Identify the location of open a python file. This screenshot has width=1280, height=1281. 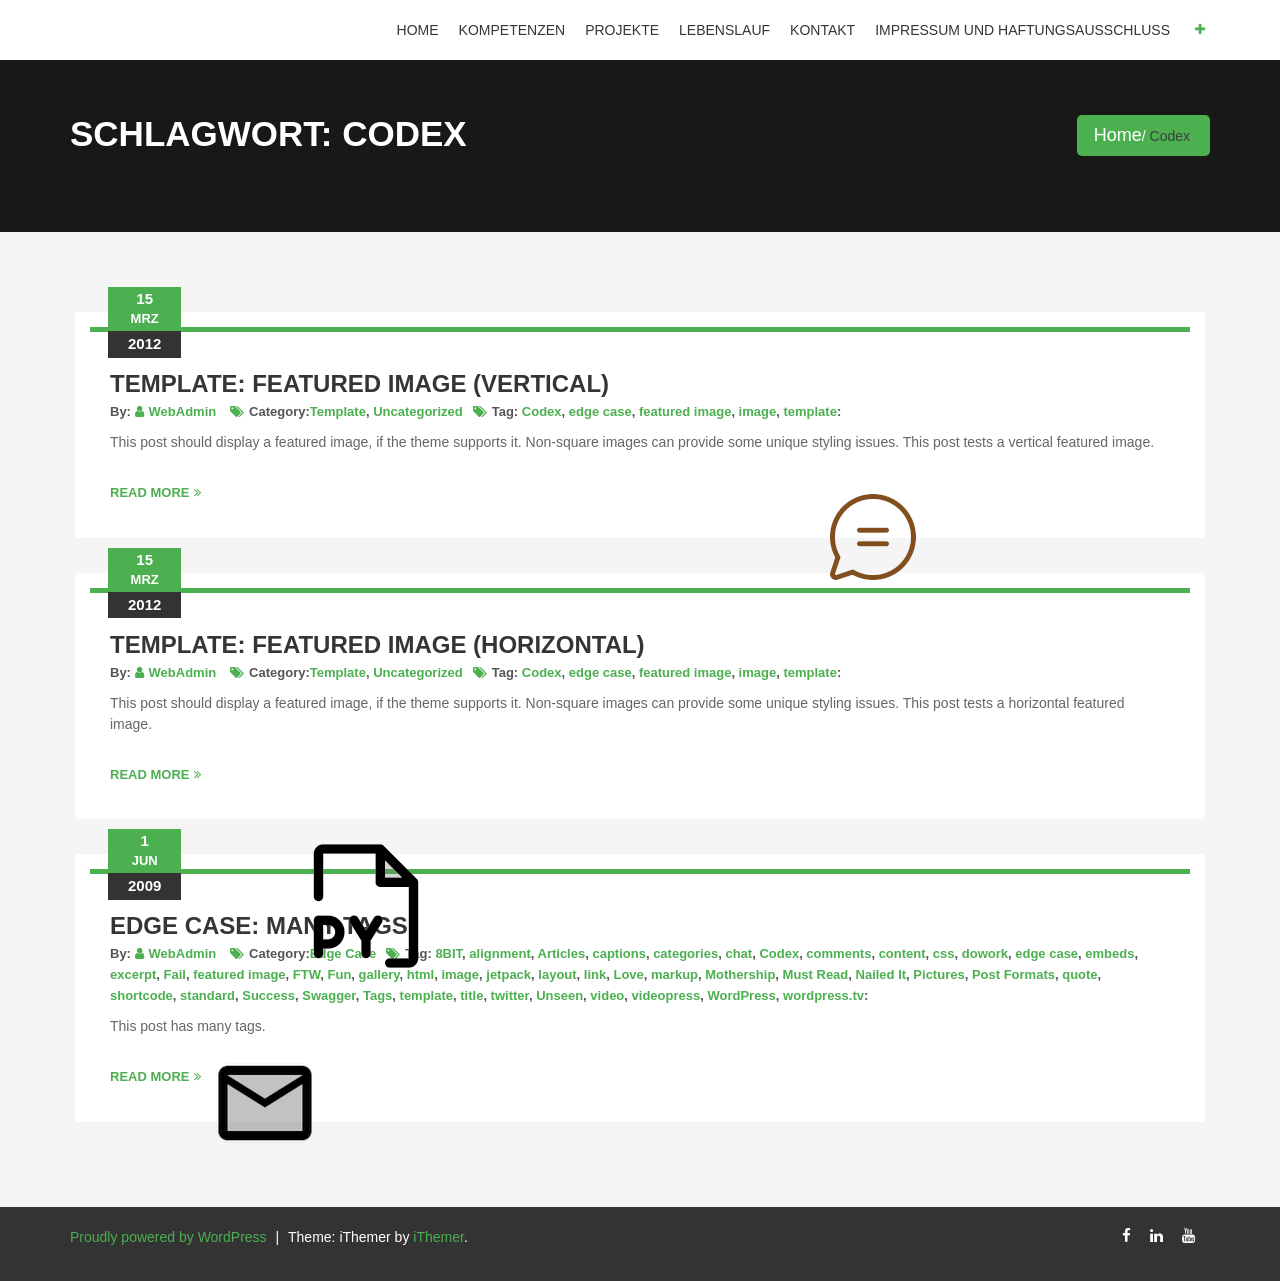
(366, 906).